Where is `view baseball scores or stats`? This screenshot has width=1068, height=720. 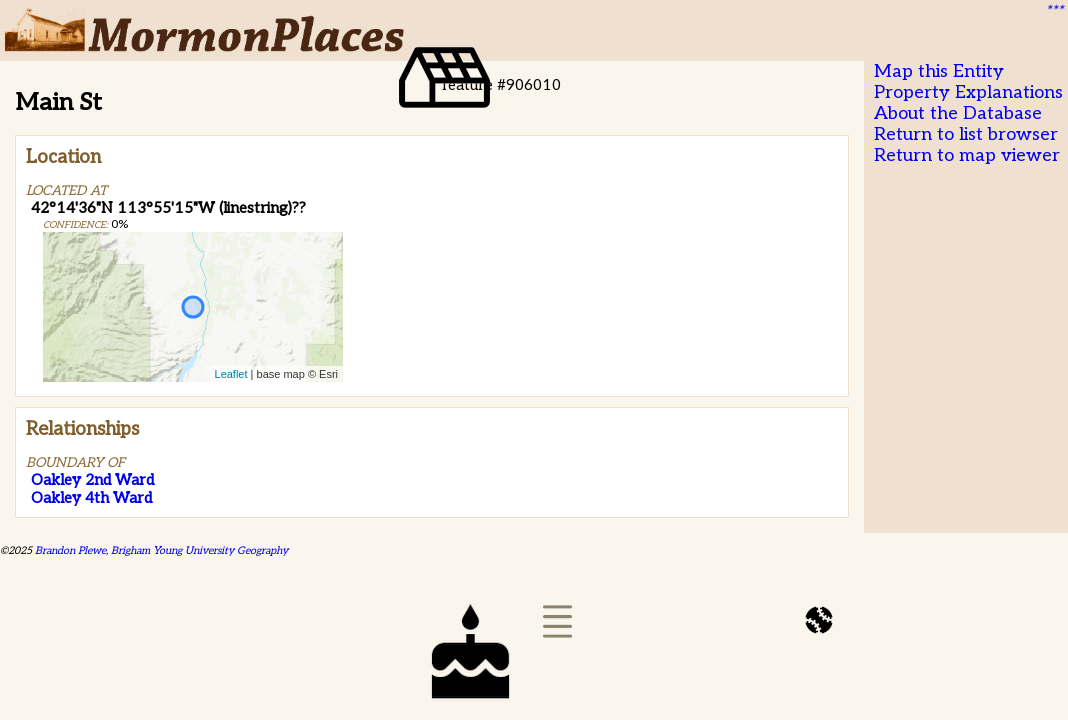 view baseball scores or stats is located at coordinates (819, 620).